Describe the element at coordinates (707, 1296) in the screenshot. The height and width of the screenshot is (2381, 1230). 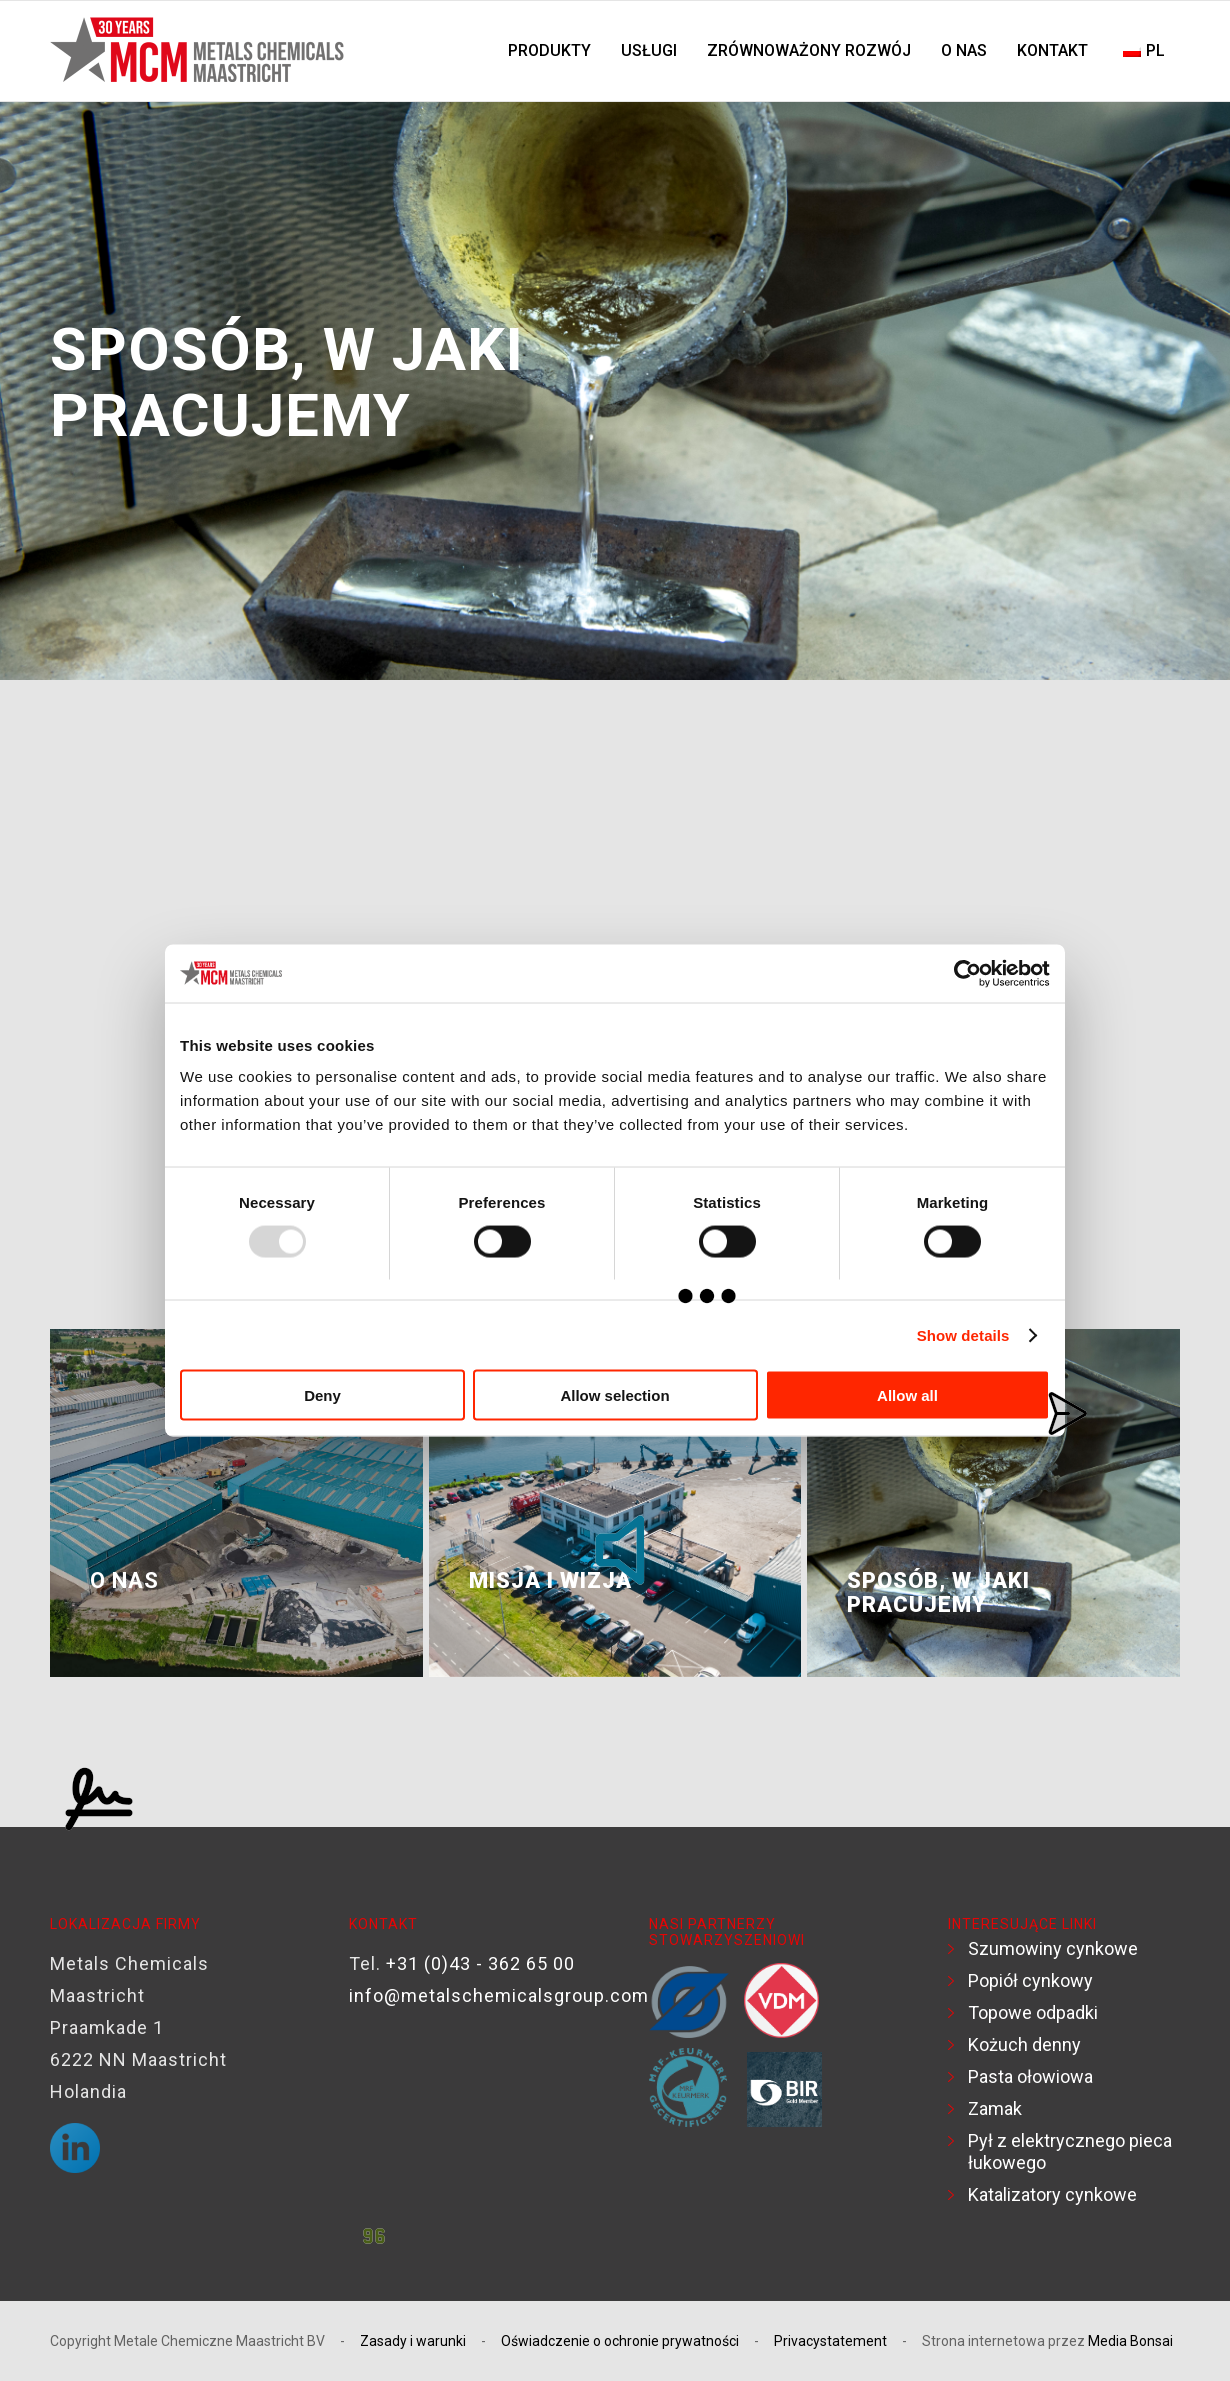
I see `access more options or actions` at that location.